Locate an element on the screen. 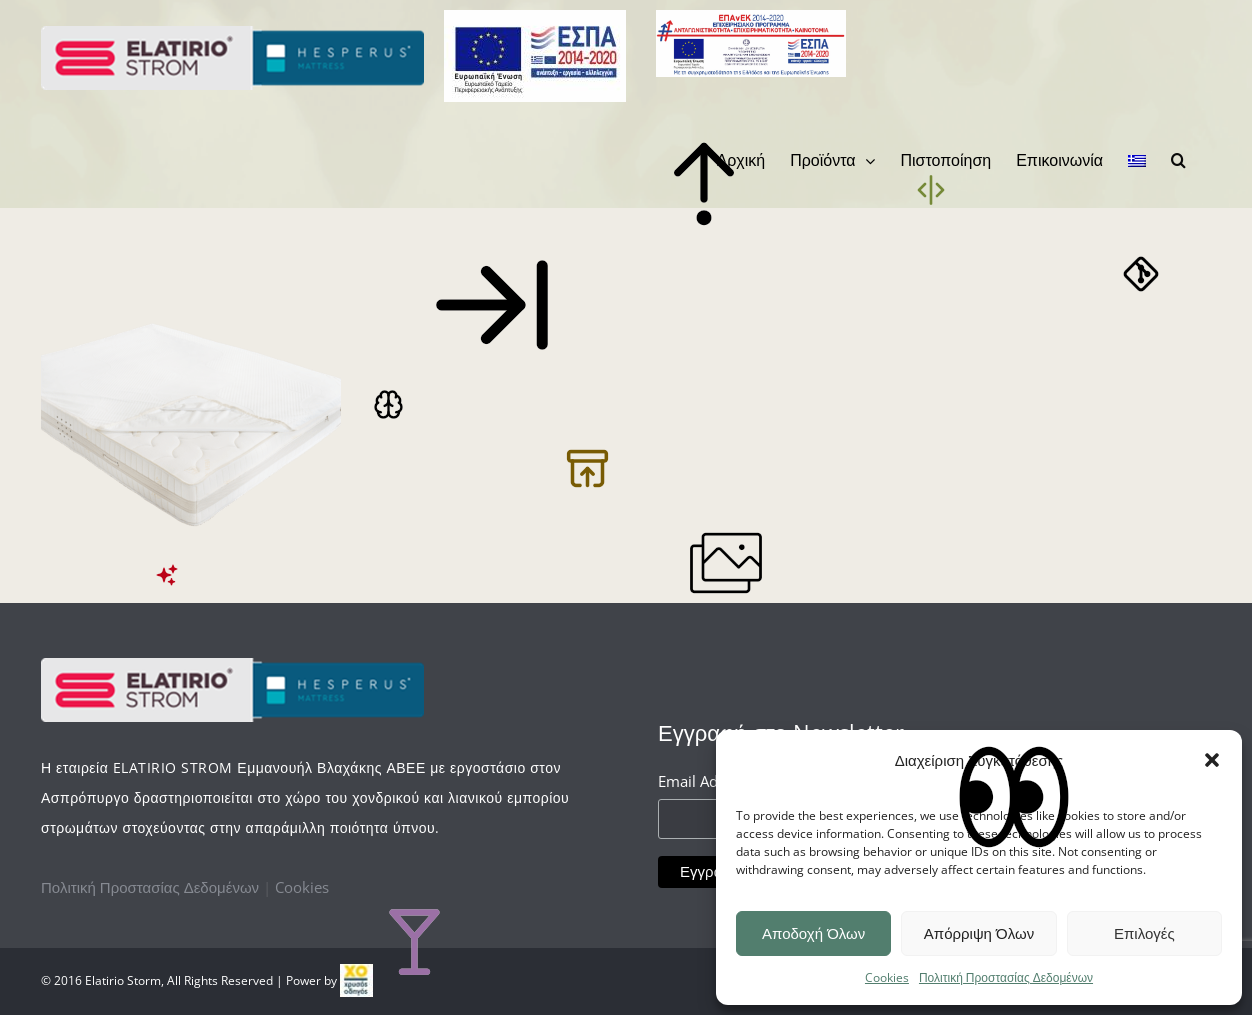  indicates someone is viewing or watching is located at coordinates (1014, 797).